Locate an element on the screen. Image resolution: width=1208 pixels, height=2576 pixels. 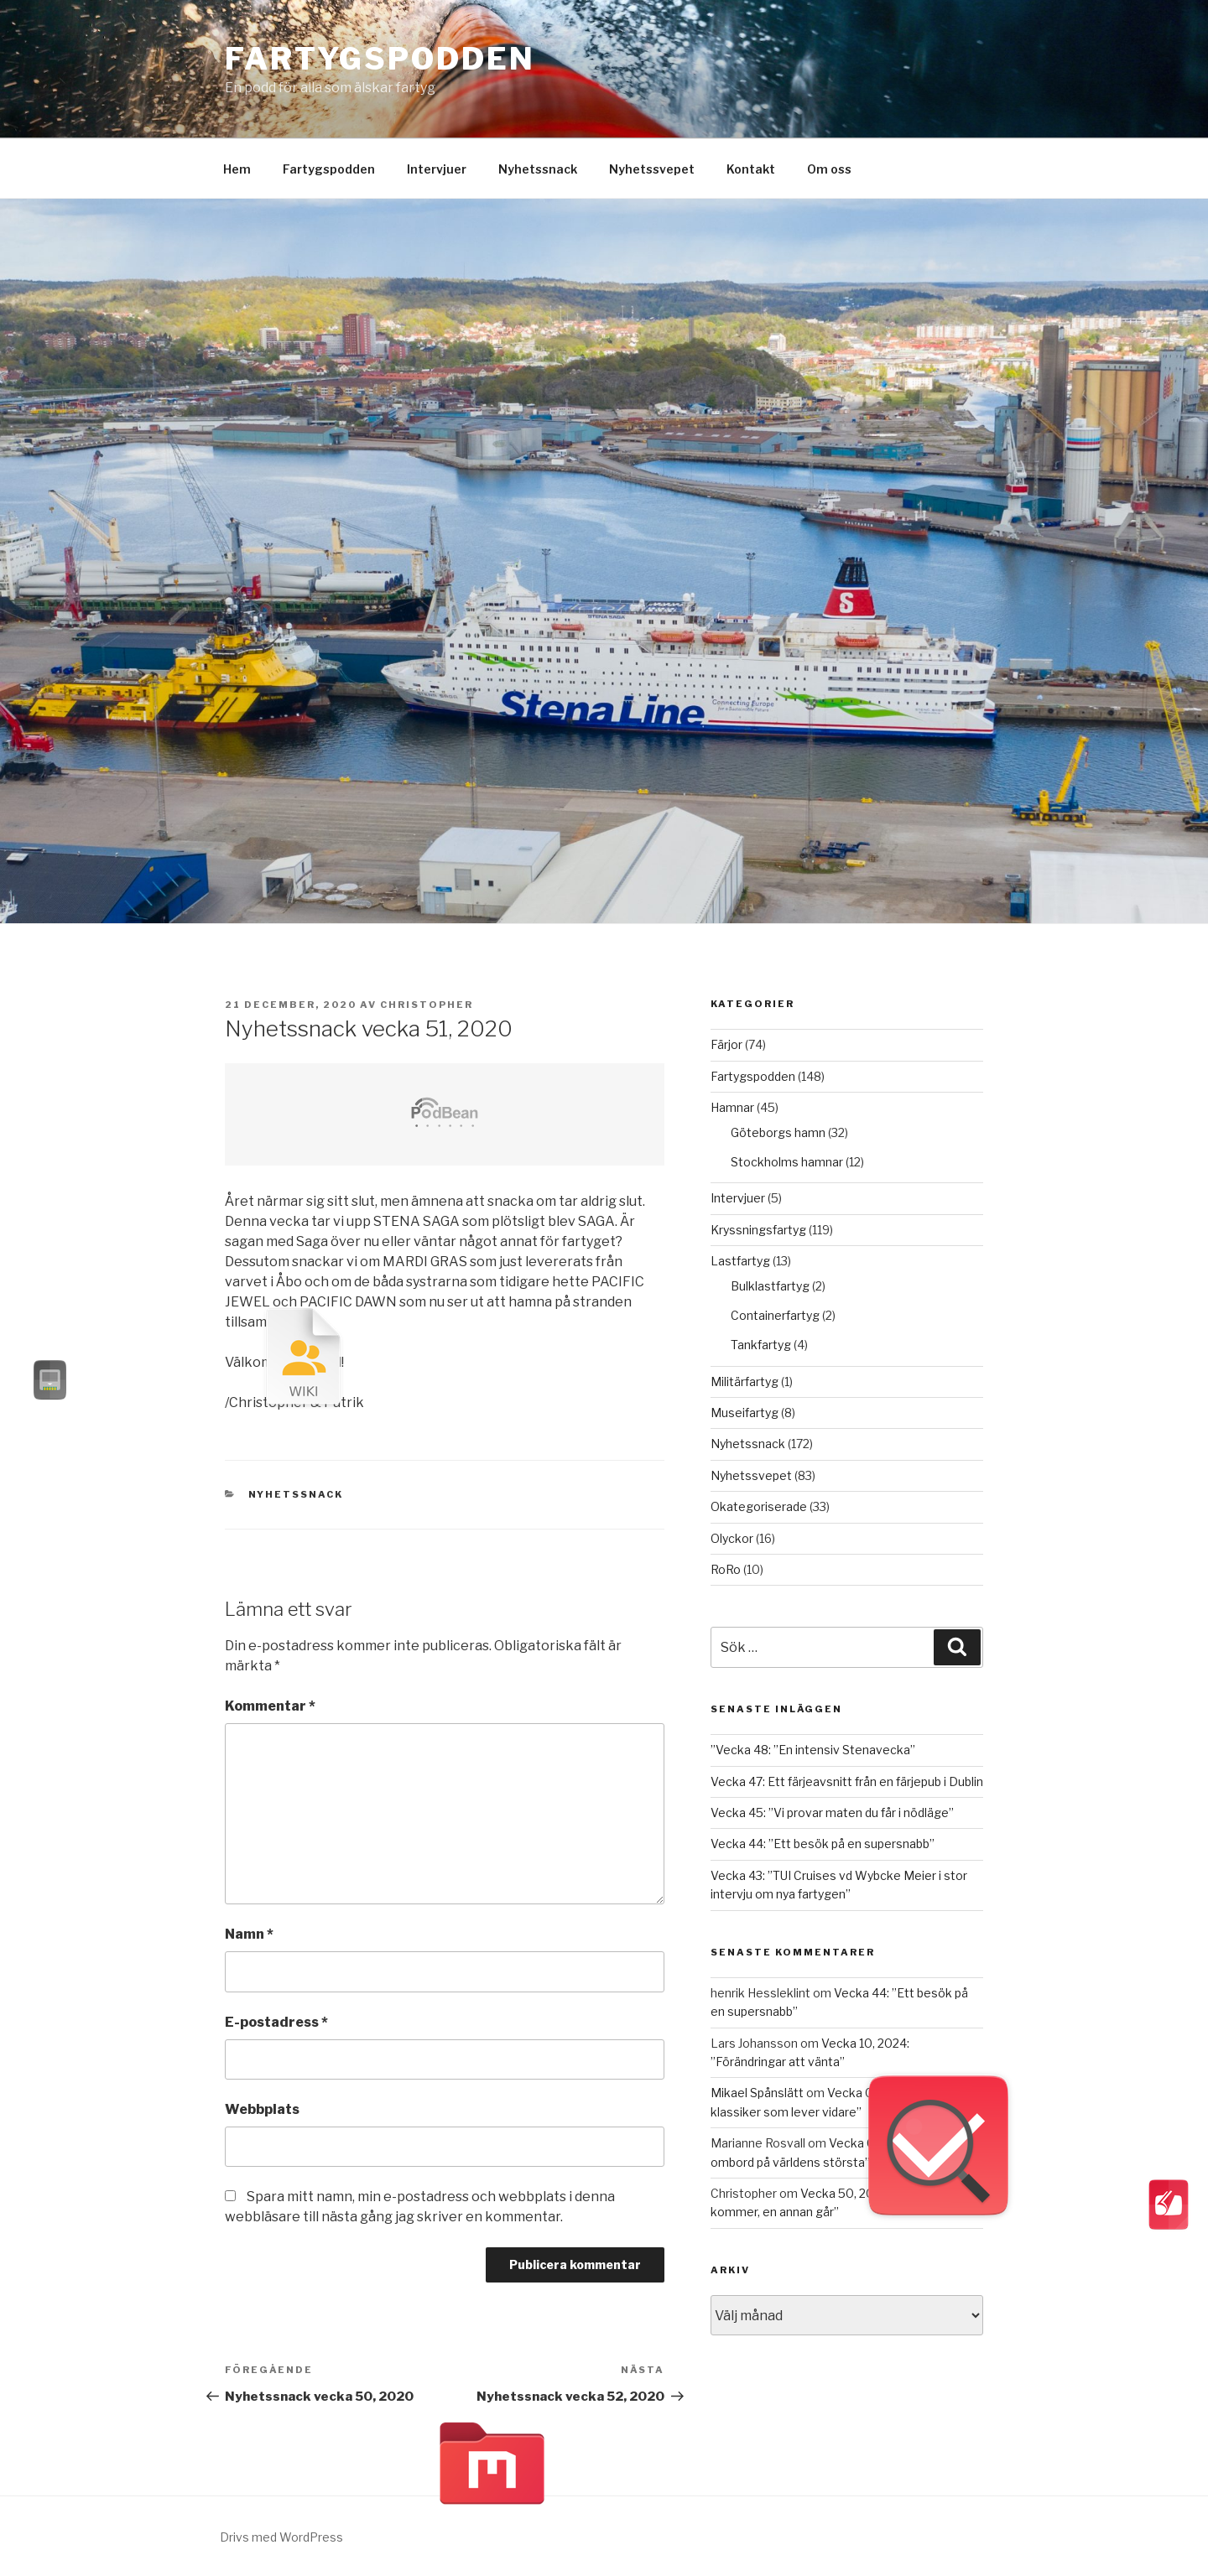
a ROM file or cartridge-based game image is located at coordinates (49, 1379).